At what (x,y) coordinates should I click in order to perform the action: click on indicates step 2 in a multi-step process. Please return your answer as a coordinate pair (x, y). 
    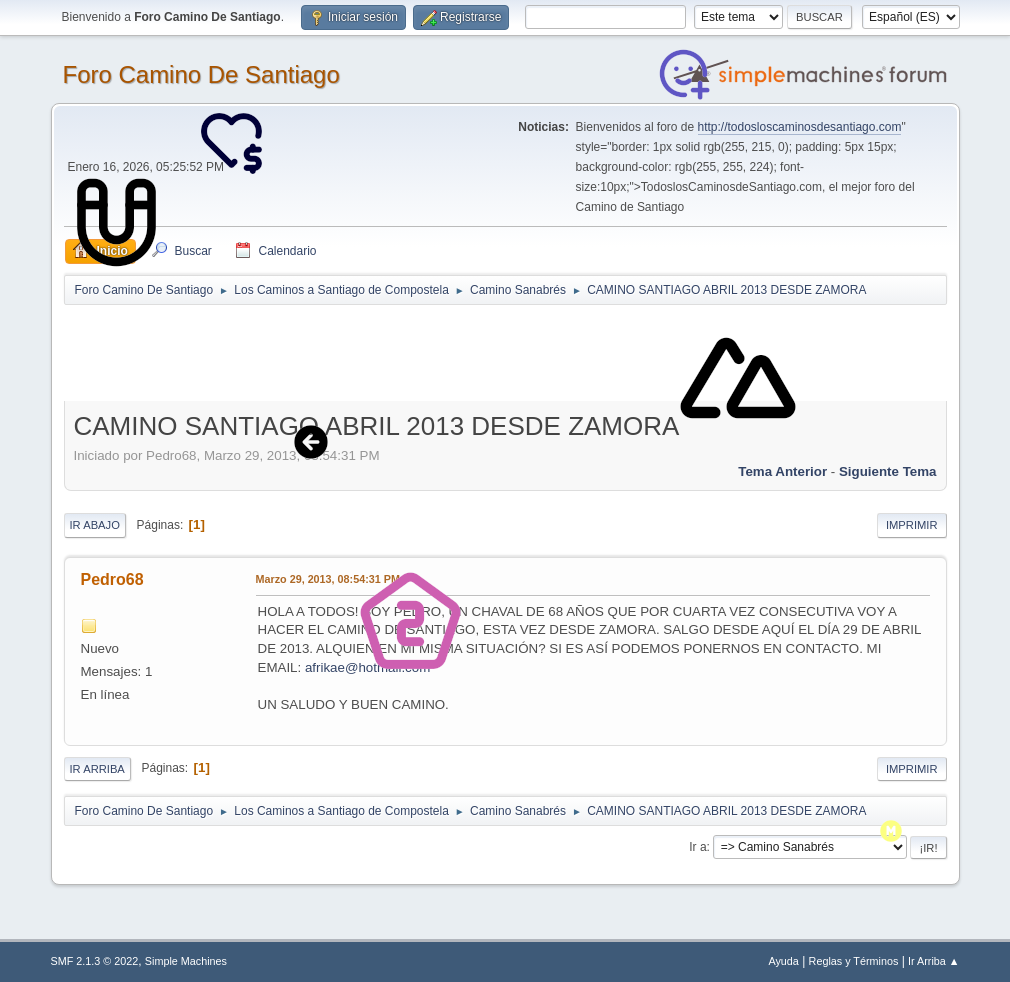
    Looking at the image, I should click on (410, 623).